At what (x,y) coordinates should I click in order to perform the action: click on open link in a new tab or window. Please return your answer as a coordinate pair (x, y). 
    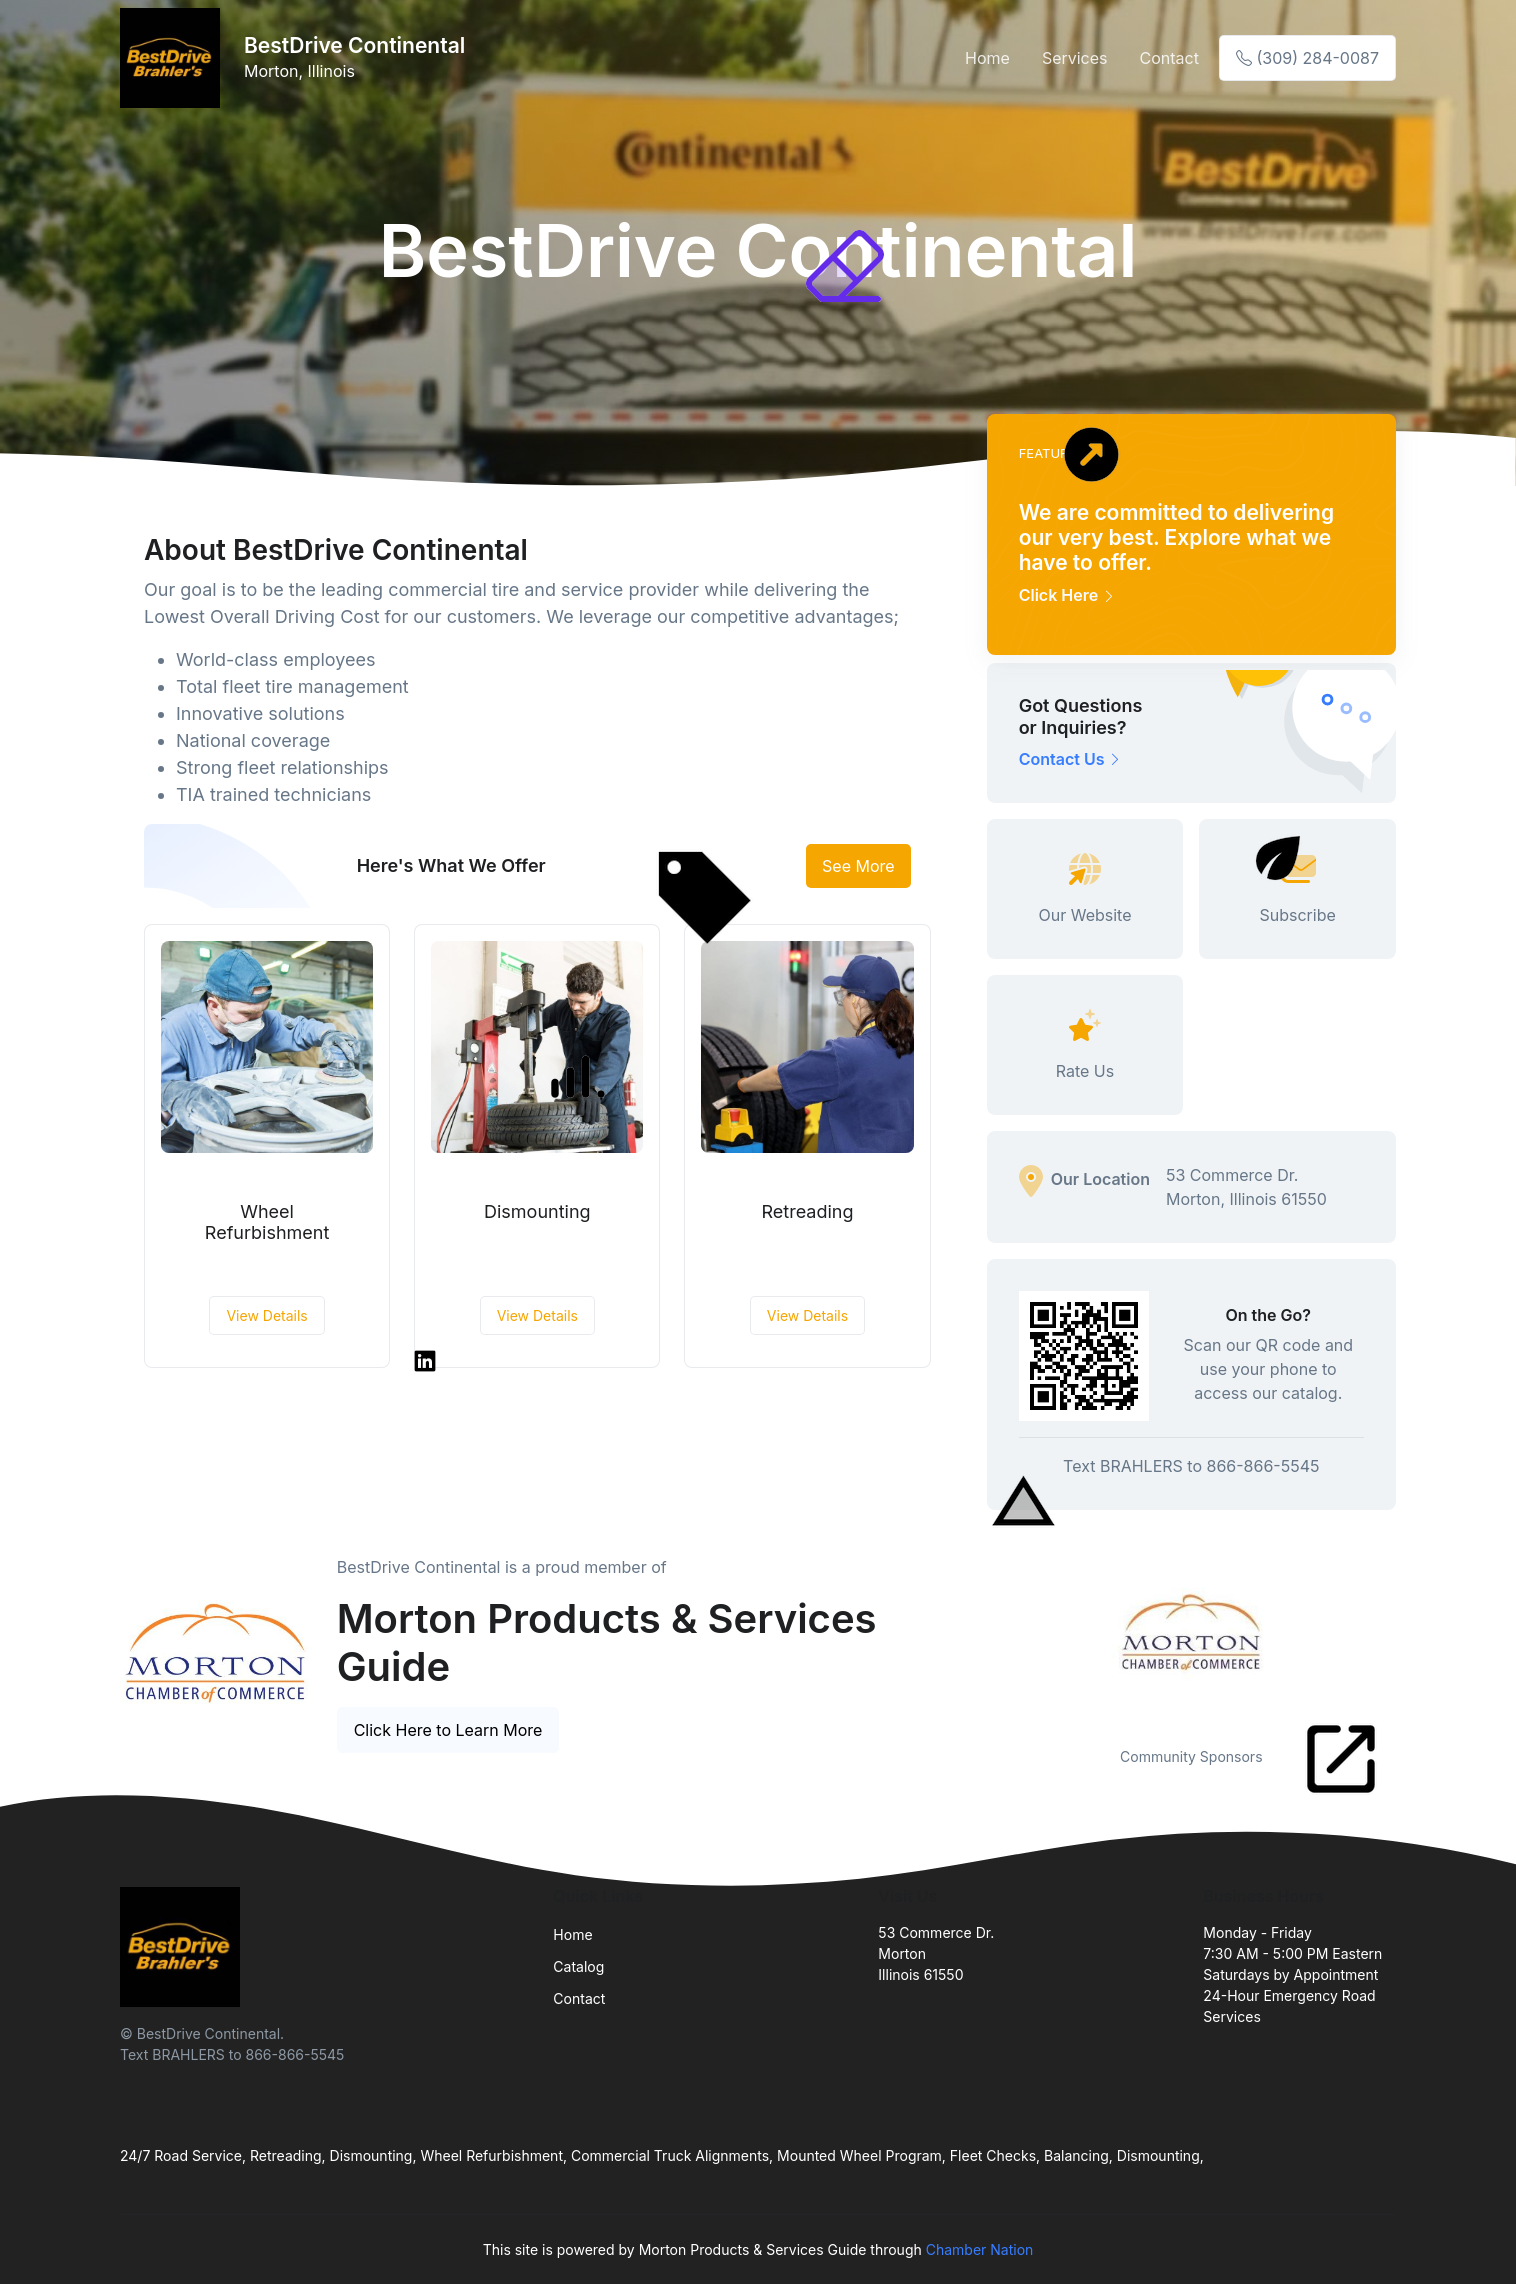
    Looking at the image, I should click on (1341, 1759).